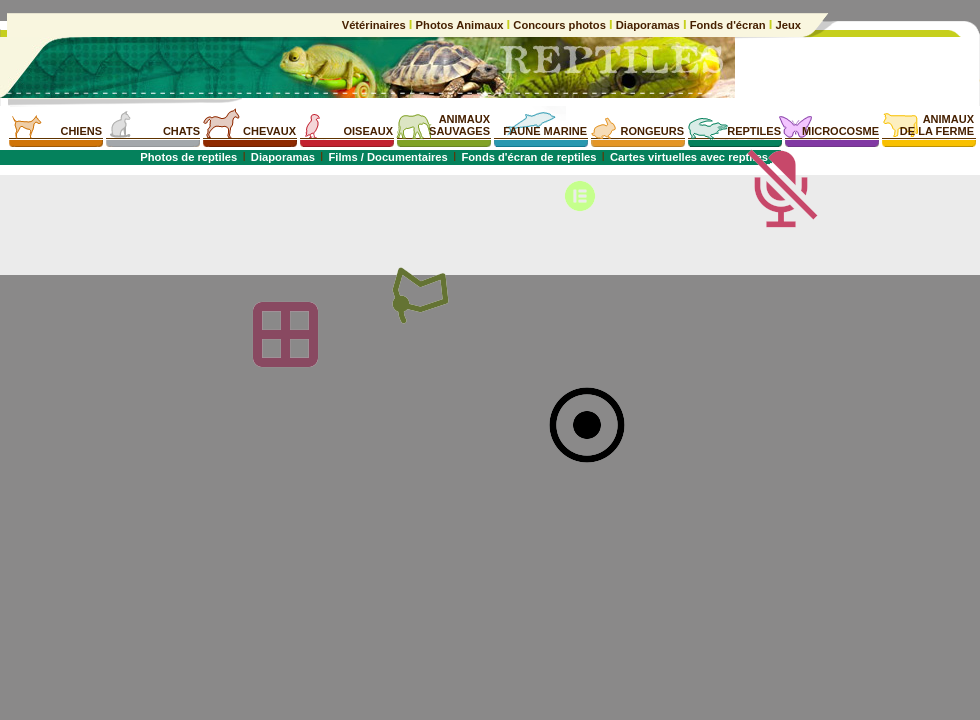 This screenshot has width=980, height=720. What do you see at coordinates (781, 189) in the screenshot?
I see `mute your microphone` at bounding box center [781, 189].